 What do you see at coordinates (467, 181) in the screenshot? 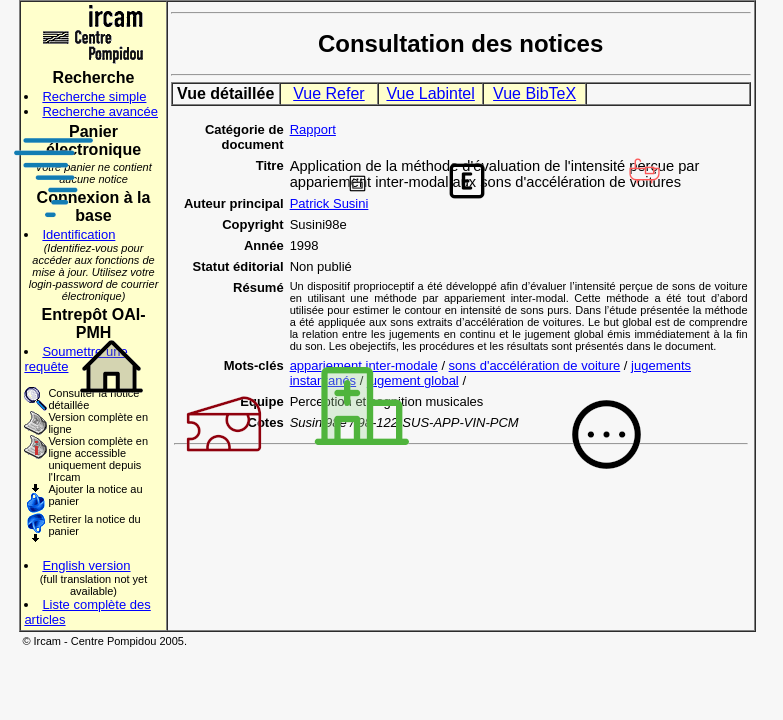
I see `indicates an "E" rating or classification` at bounding box center [467, 181].